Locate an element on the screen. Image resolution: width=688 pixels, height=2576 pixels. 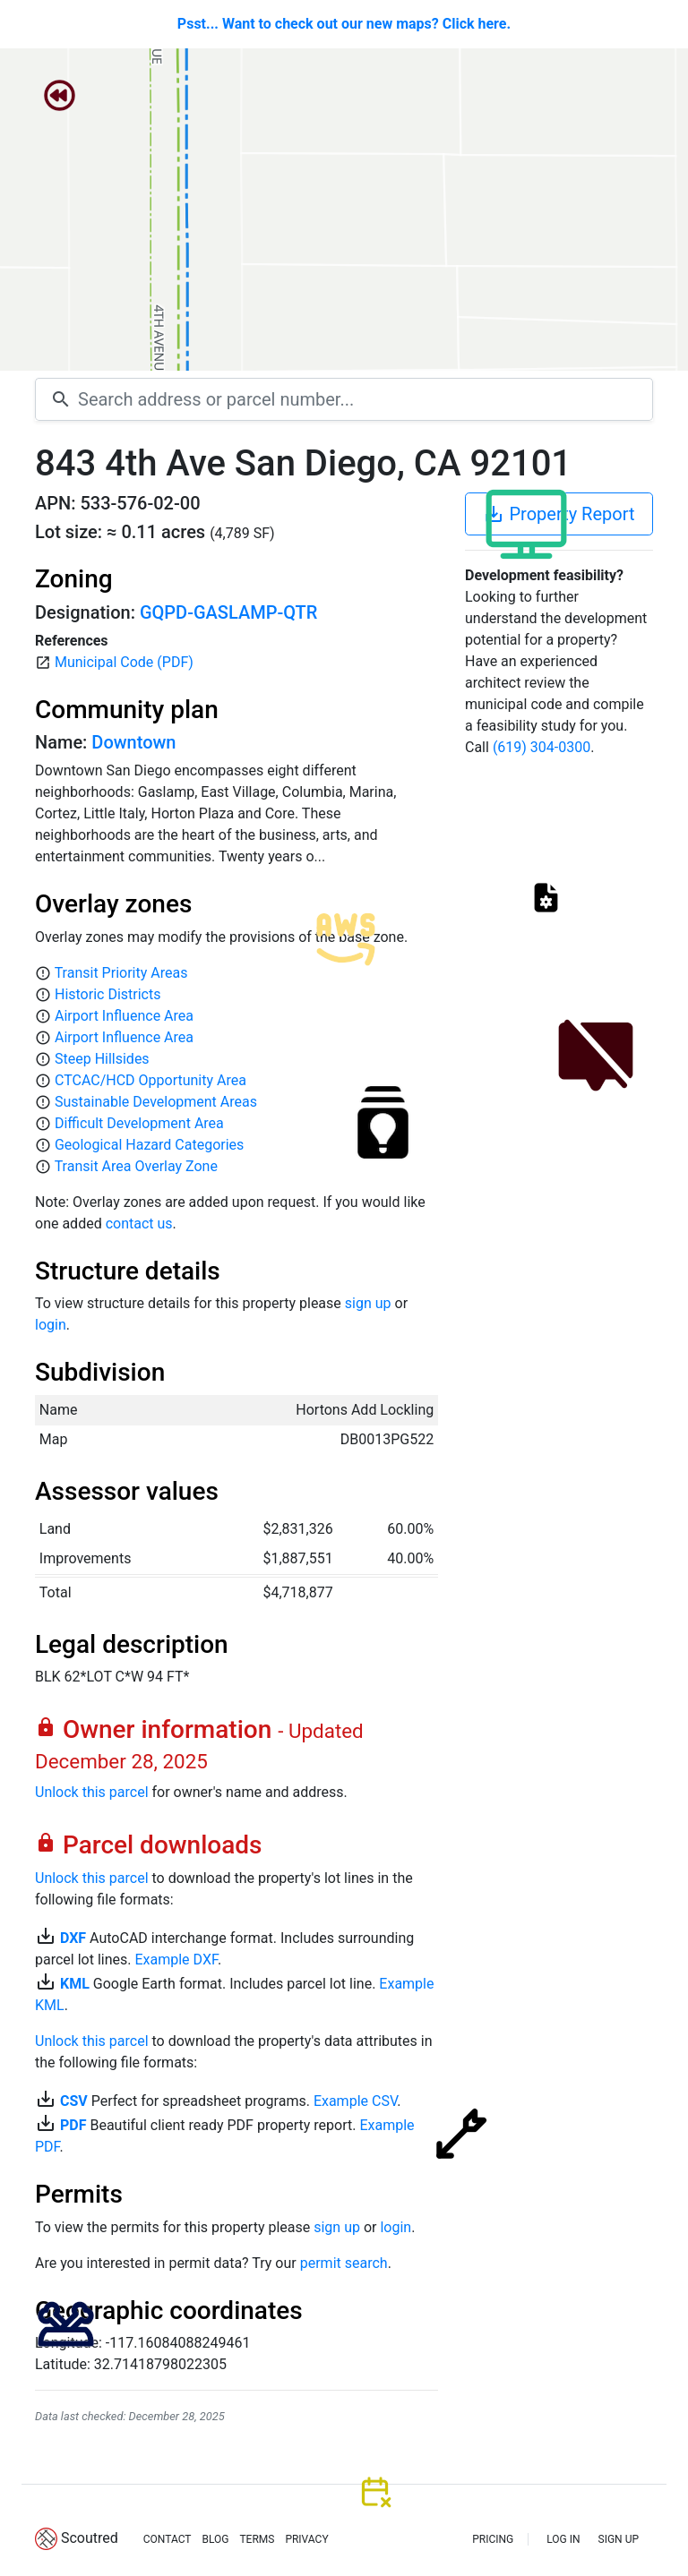
view batch predictions or queued insights is located at coordinates (383, 1122).